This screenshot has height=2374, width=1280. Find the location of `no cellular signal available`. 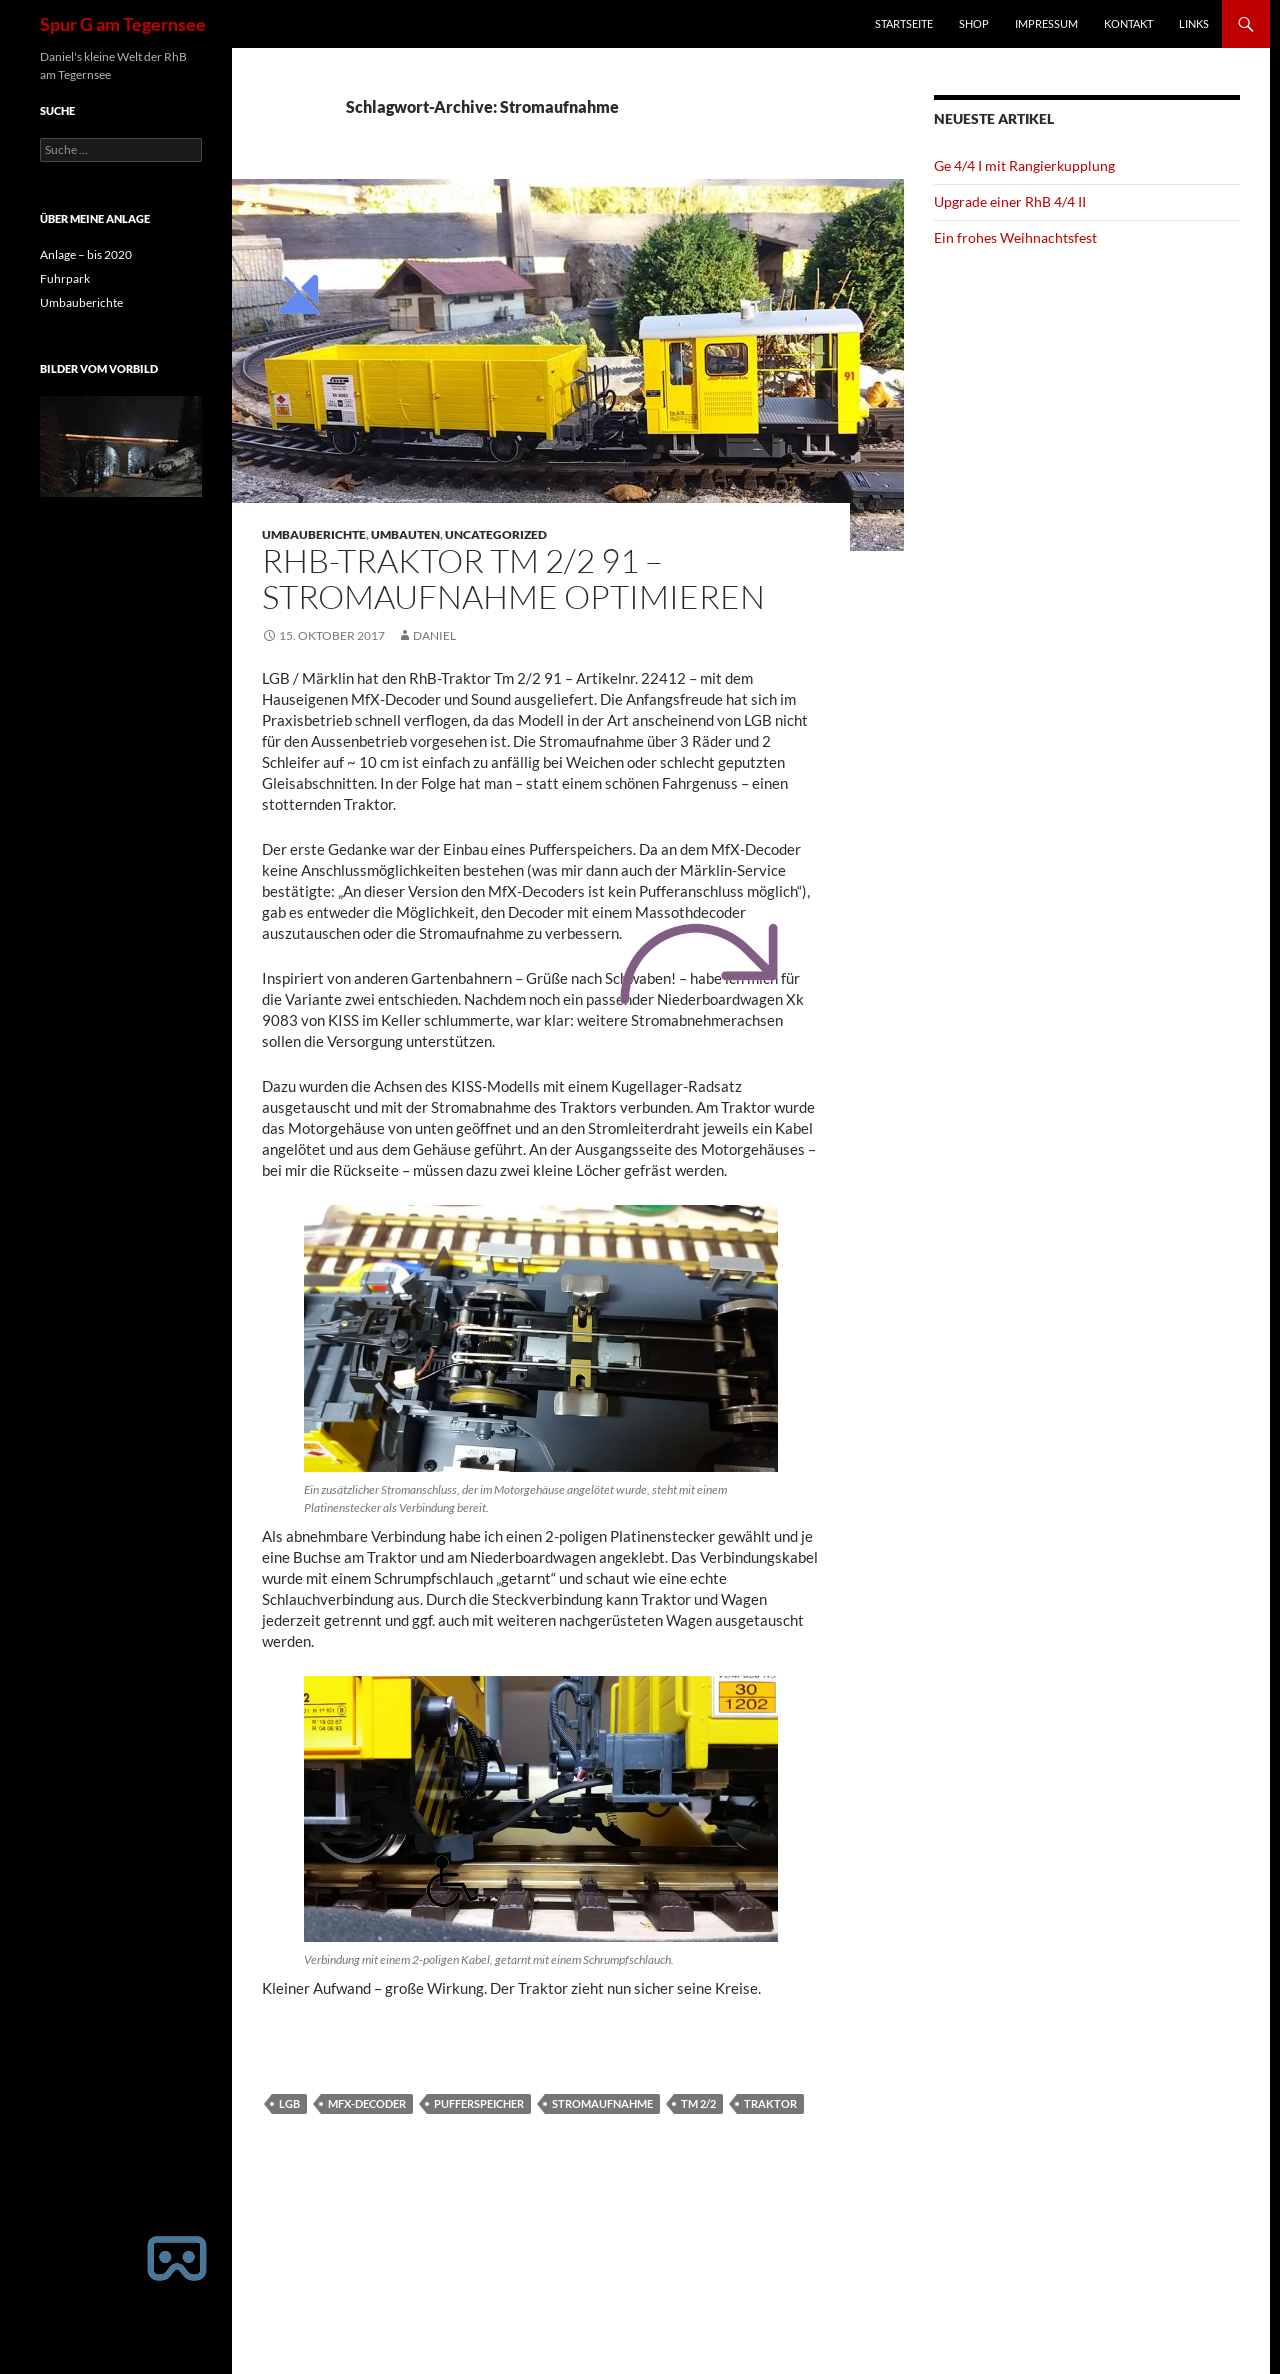

no cellular signal available is located at coordinates (302, 296).